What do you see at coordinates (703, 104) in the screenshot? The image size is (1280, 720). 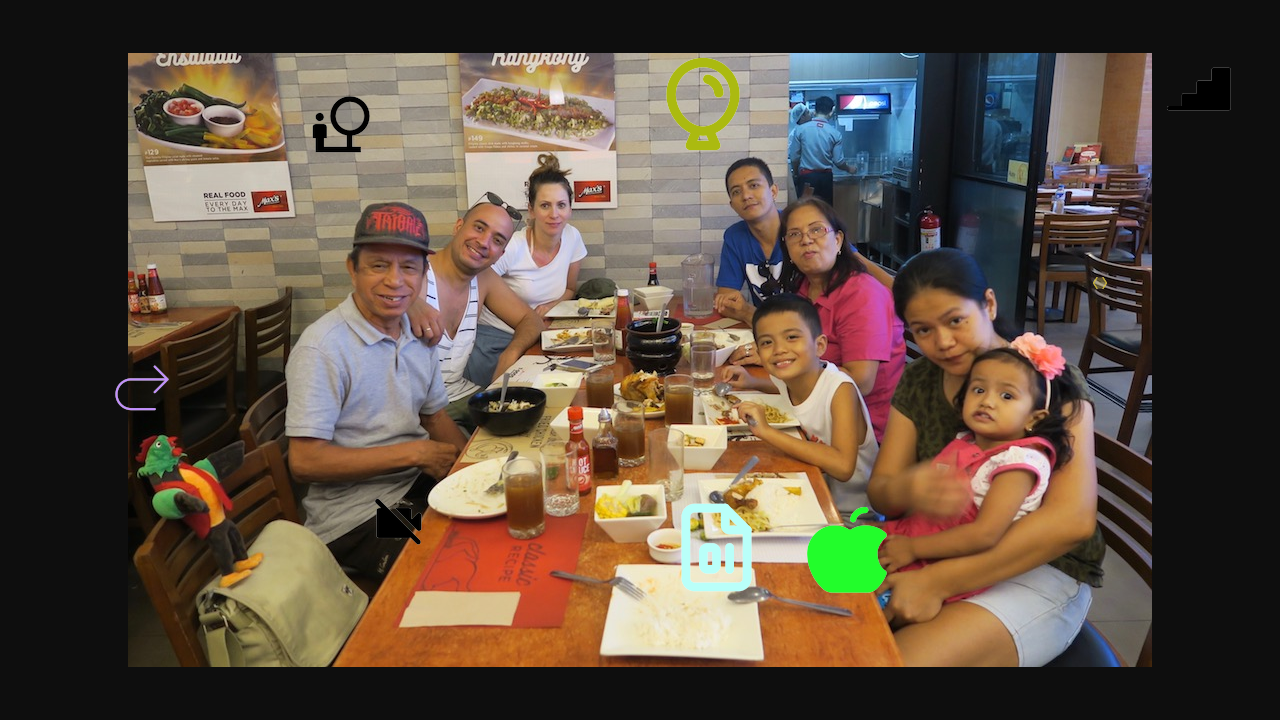 I see `celebrate an event or milestone` at bounding box center [703, 104].